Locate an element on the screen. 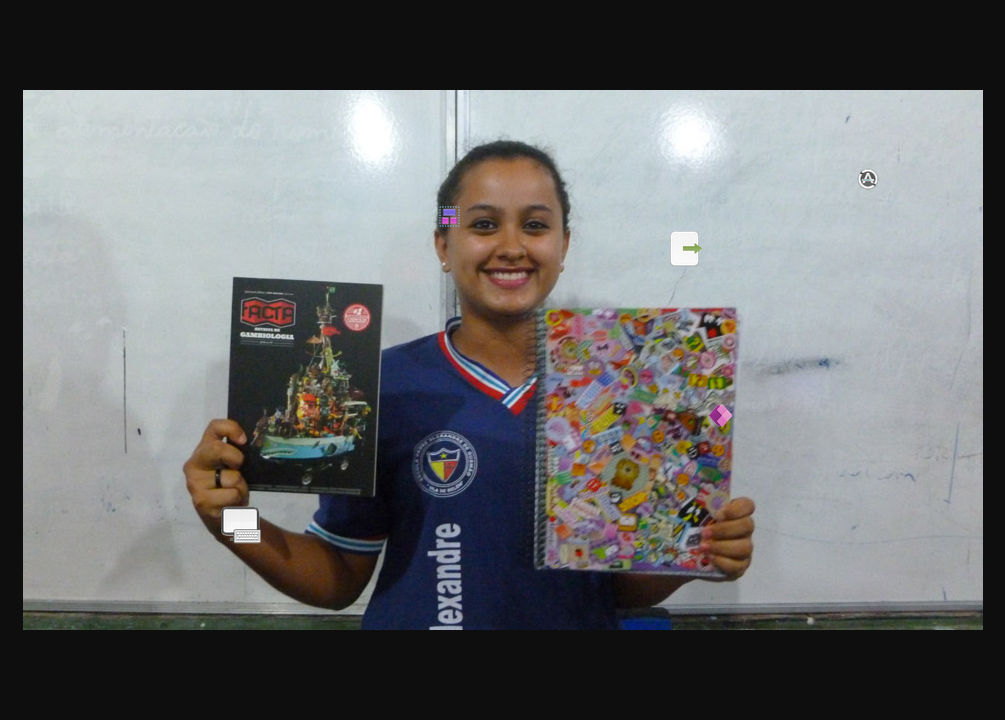 The height and width of the screenshot is (720, 1005). export document to another location is located at coordinates (684, 248).